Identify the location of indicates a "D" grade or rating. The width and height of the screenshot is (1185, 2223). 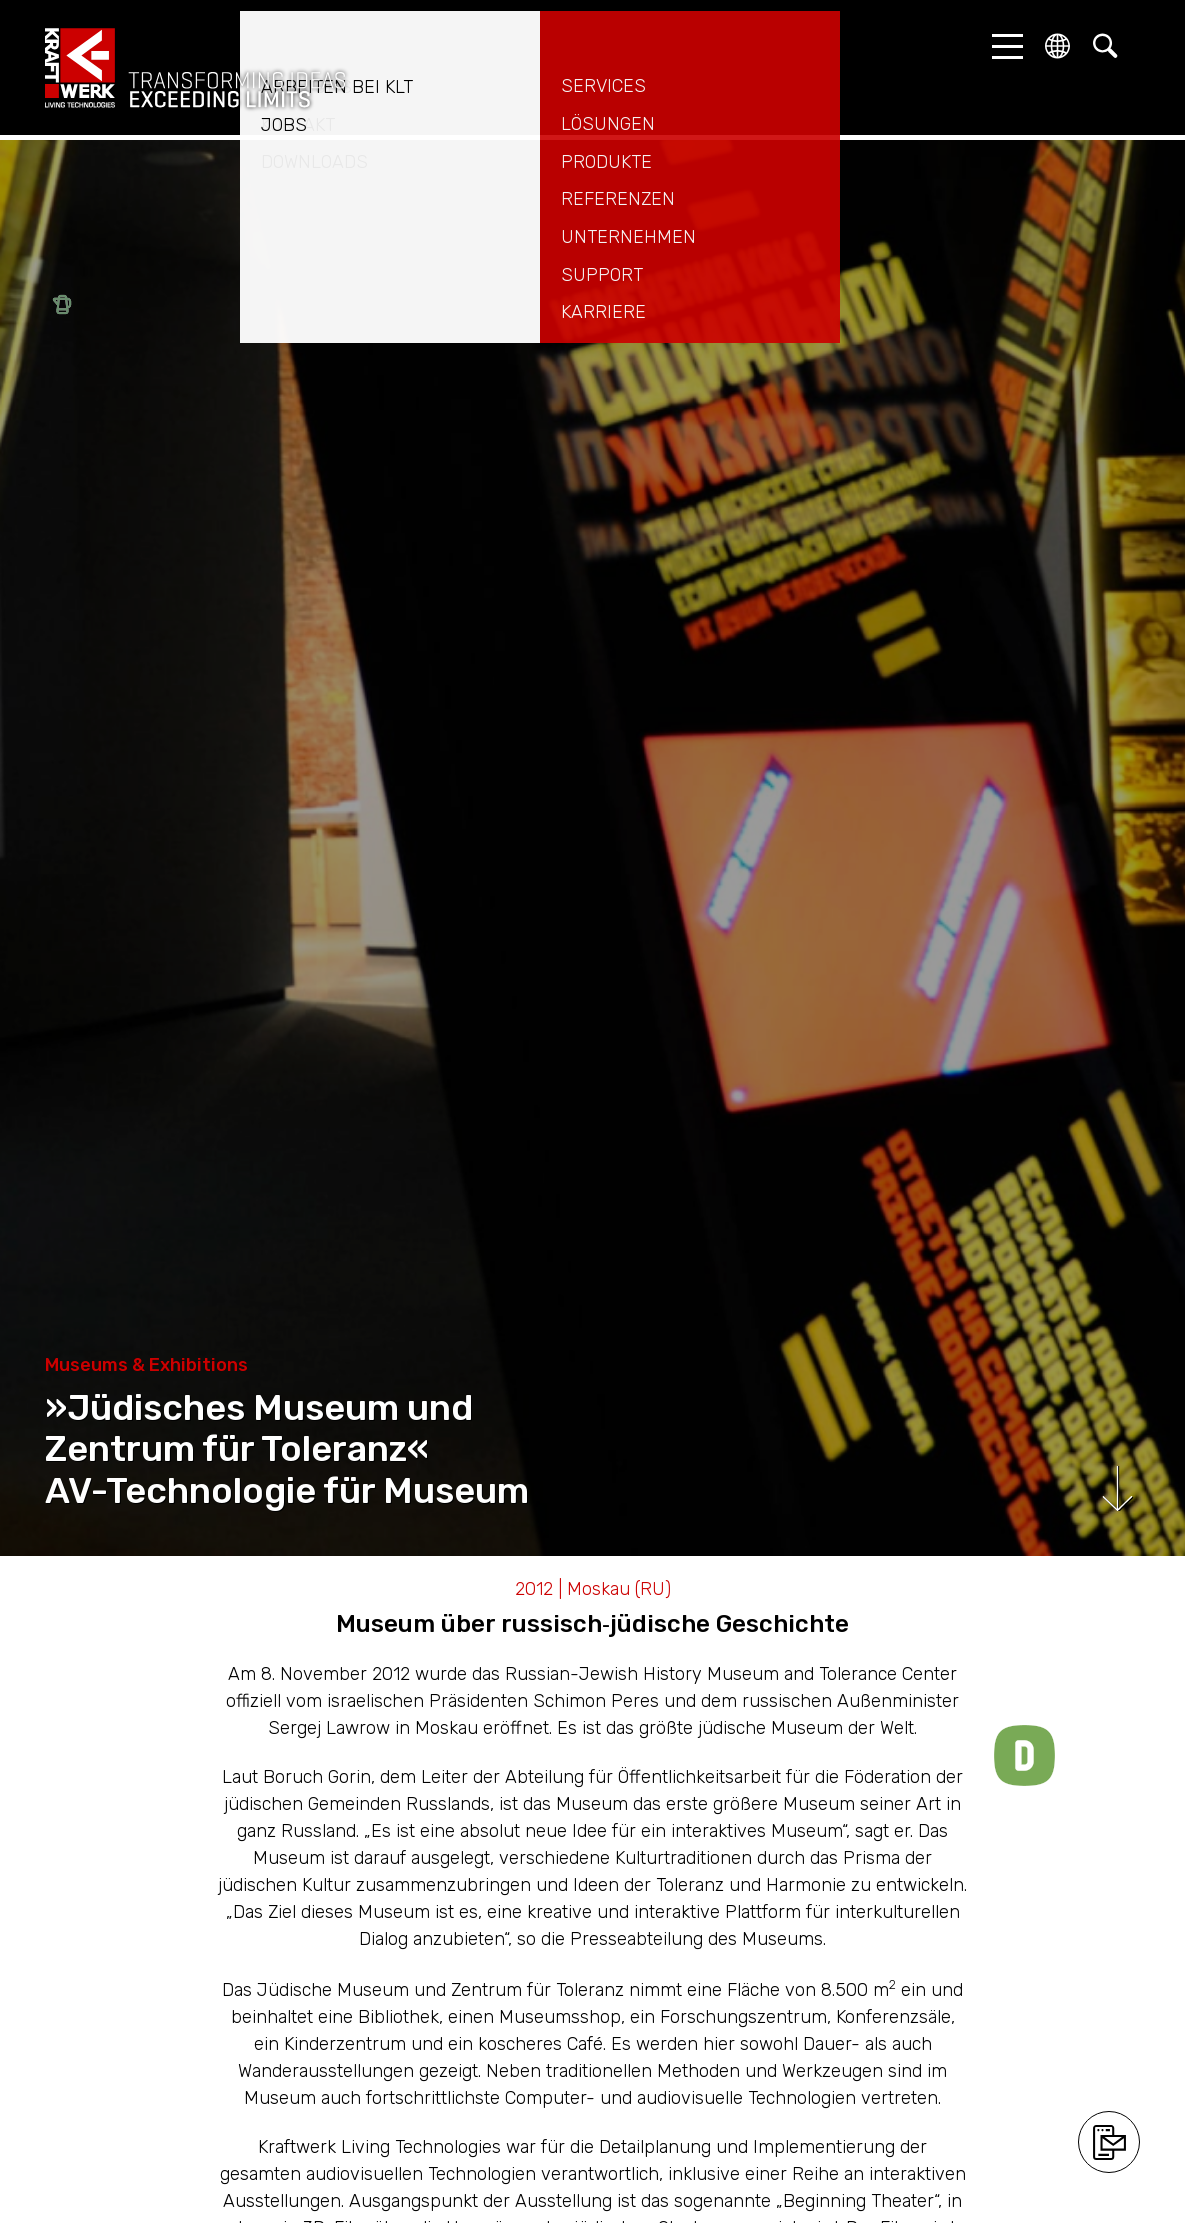
(1024, 1755).